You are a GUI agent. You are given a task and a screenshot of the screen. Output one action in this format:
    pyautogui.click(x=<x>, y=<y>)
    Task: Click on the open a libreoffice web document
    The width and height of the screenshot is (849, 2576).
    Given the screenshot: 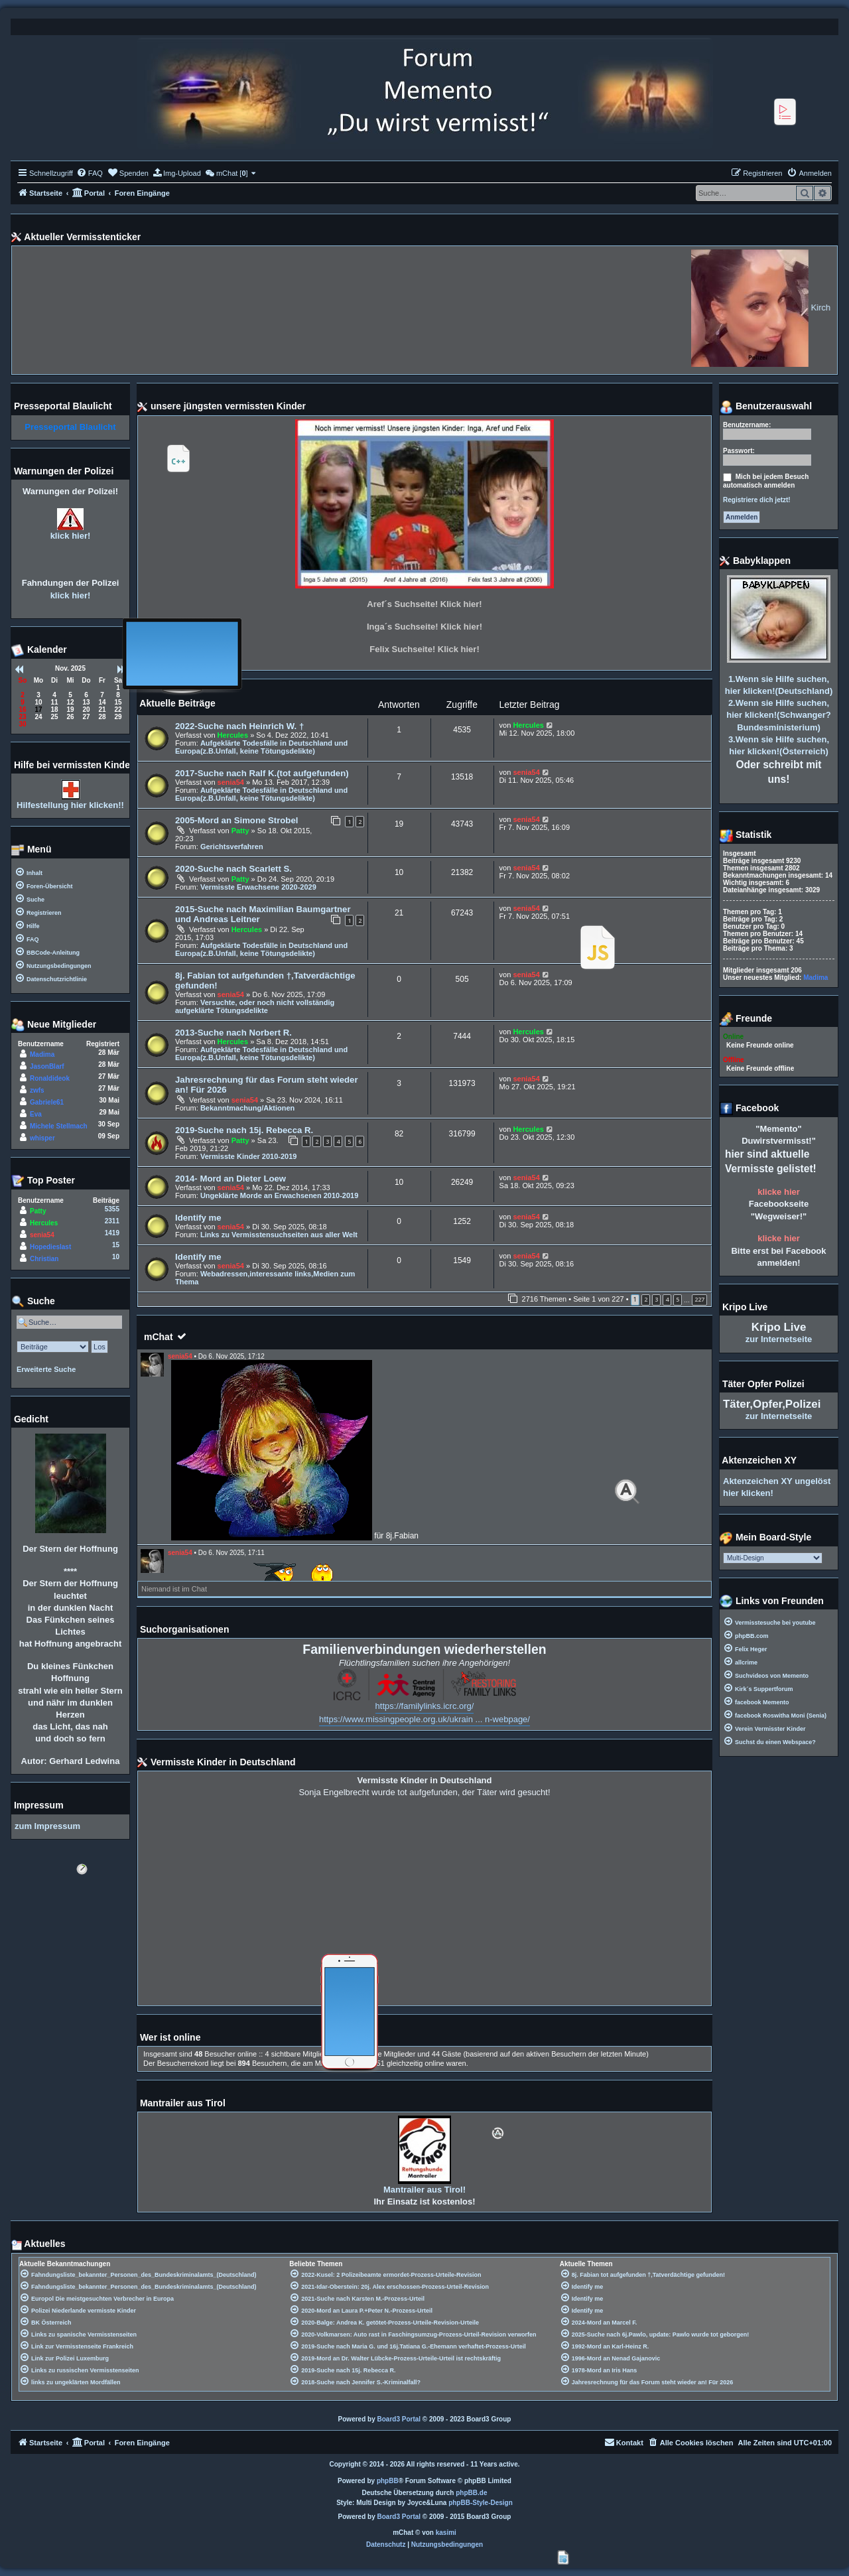 What is the action you would take?
    pyautogui.click(x=563, y=2557)
    